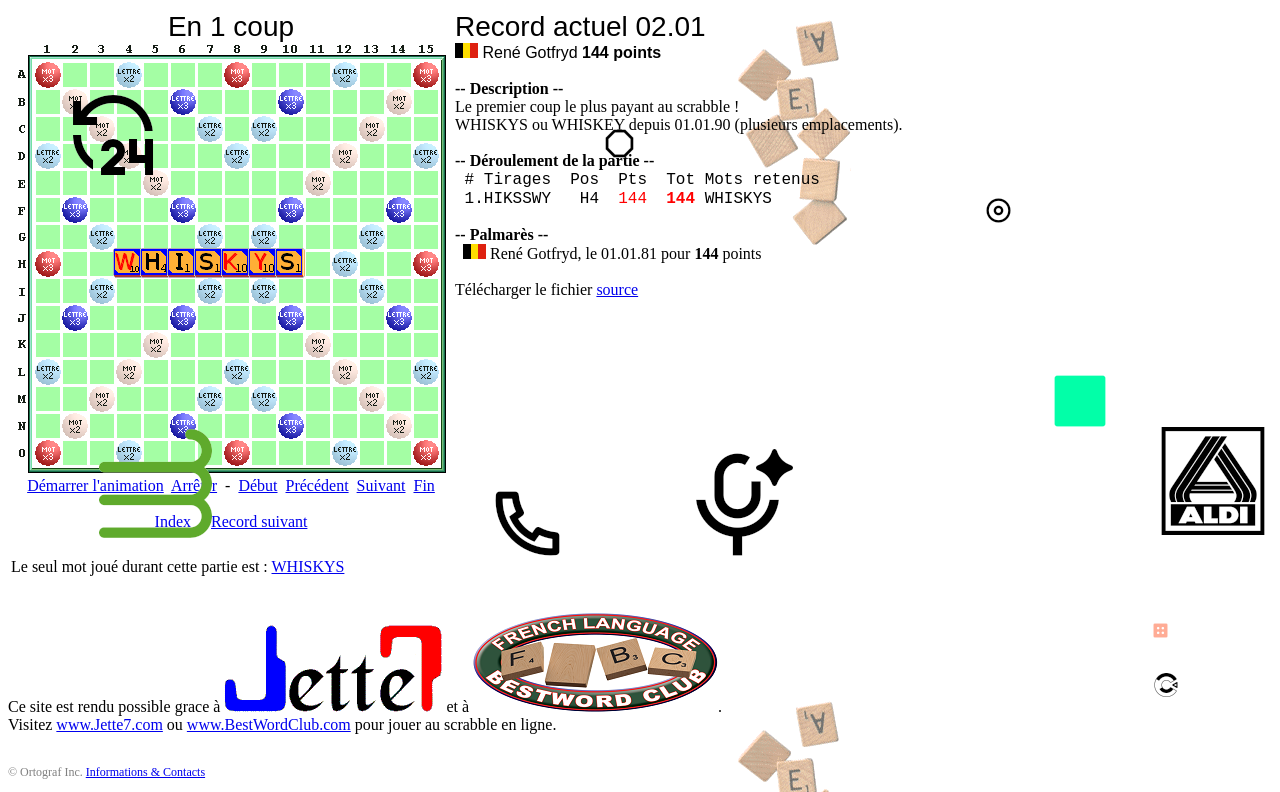 The width and height of the screenshot is (1280, 792). I want to click on link to Cirrus CI continuous integration service, so click(155, 483).